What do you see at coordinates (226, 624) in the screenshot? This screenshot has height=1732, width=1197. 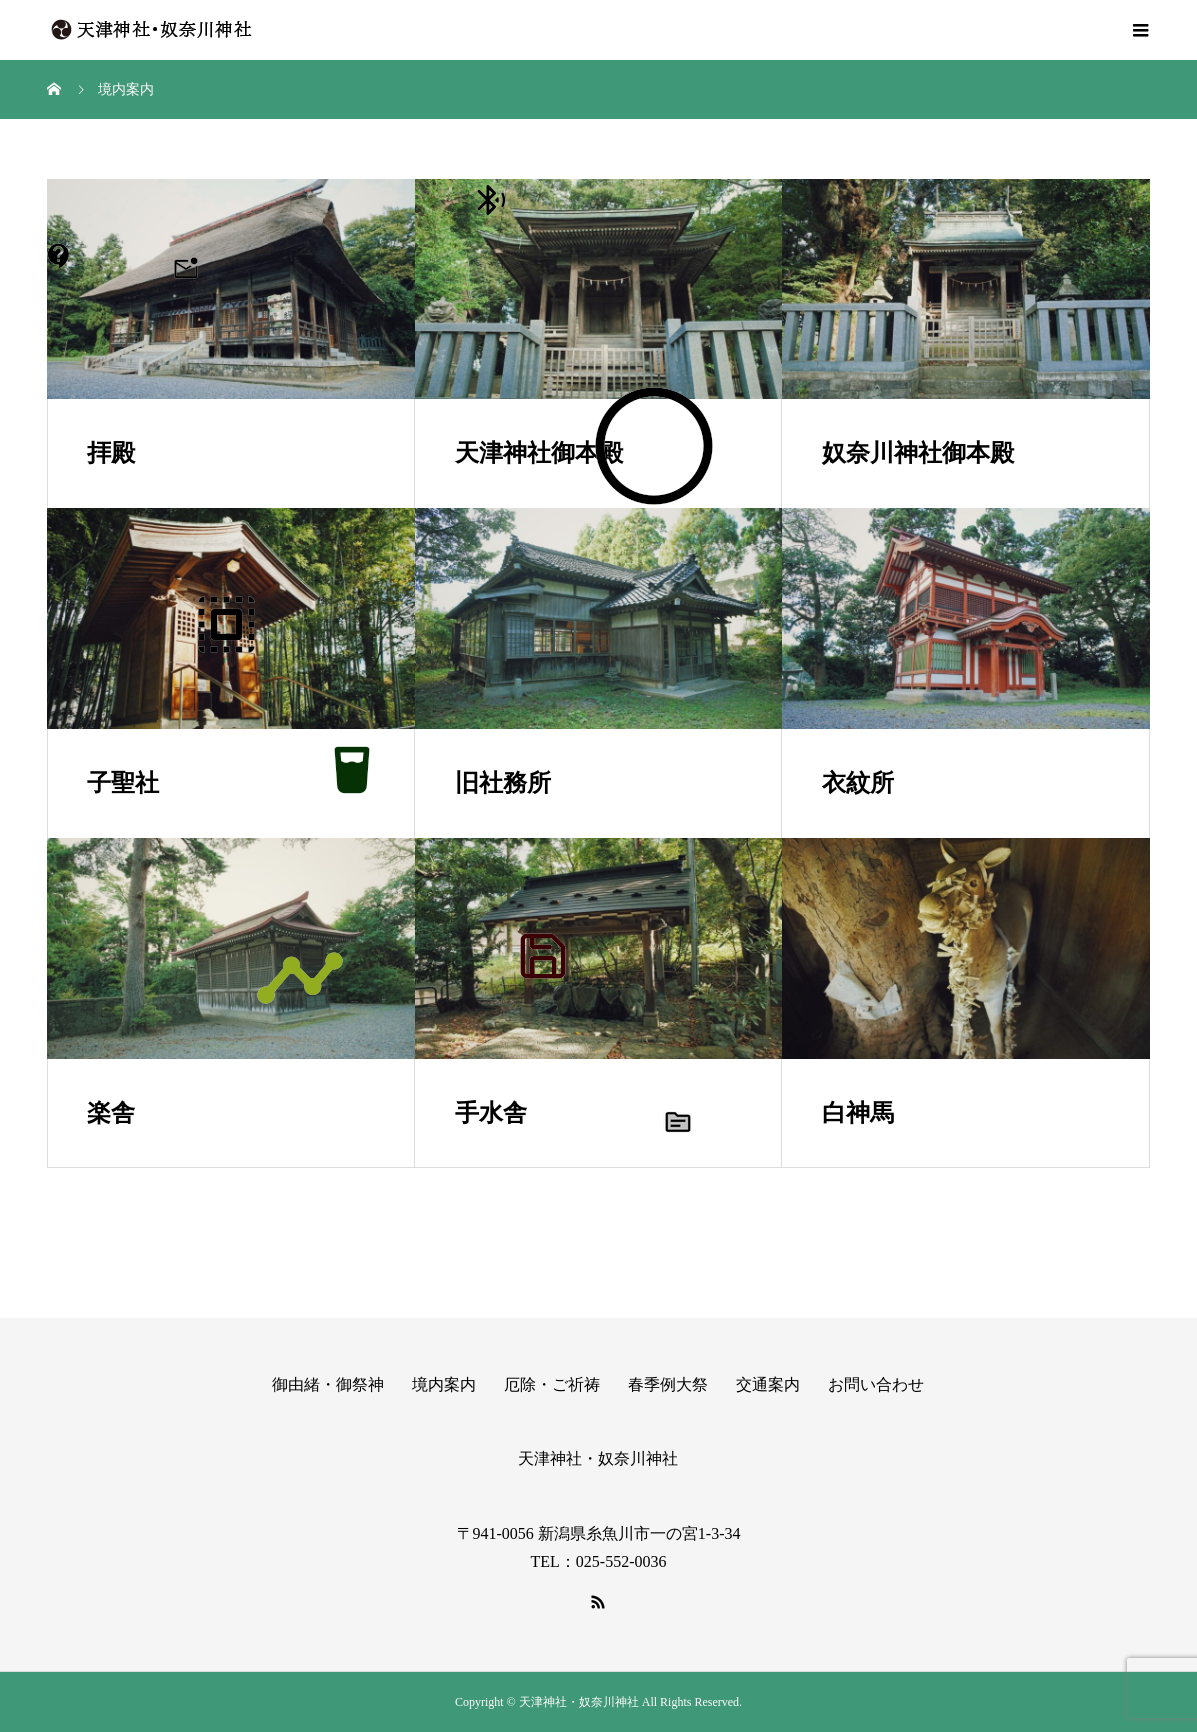 I see `select all items in a list or view` at bounding box center [226, 624].